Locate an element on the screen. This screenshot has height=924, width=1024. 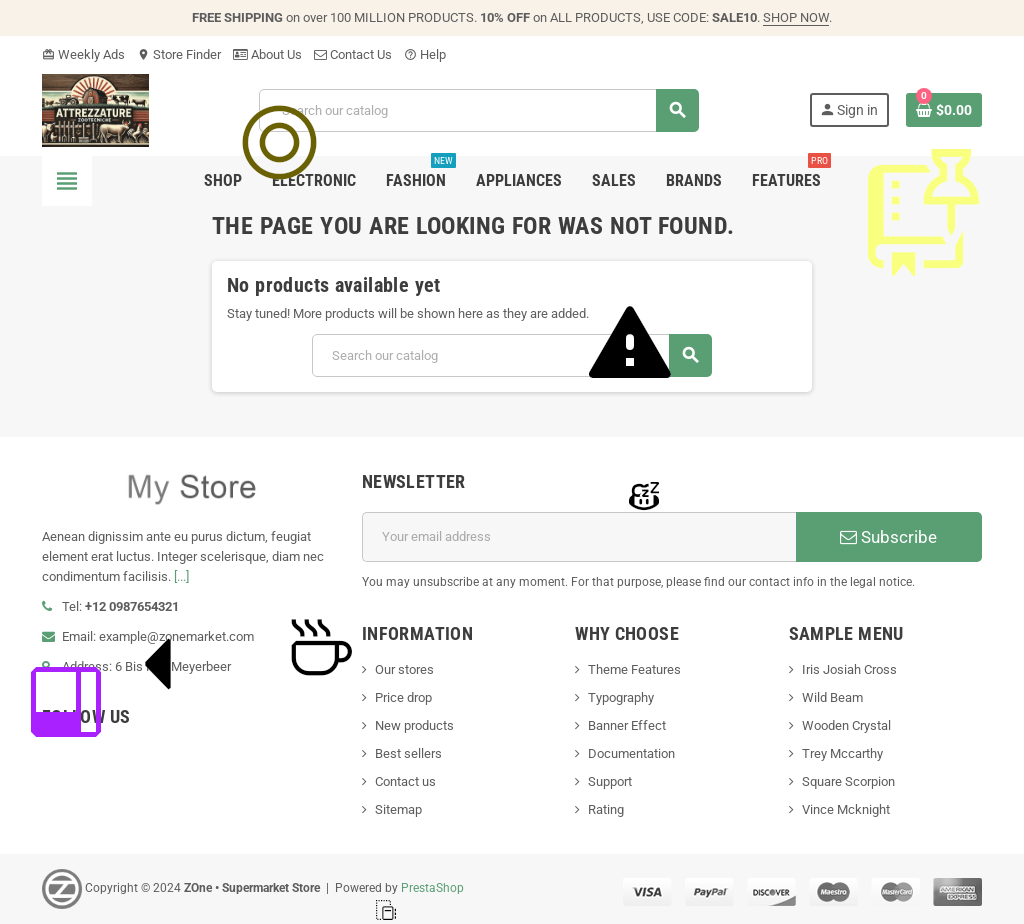
pin a repository to your profile or dashboard is located at coordinates (915, 212).